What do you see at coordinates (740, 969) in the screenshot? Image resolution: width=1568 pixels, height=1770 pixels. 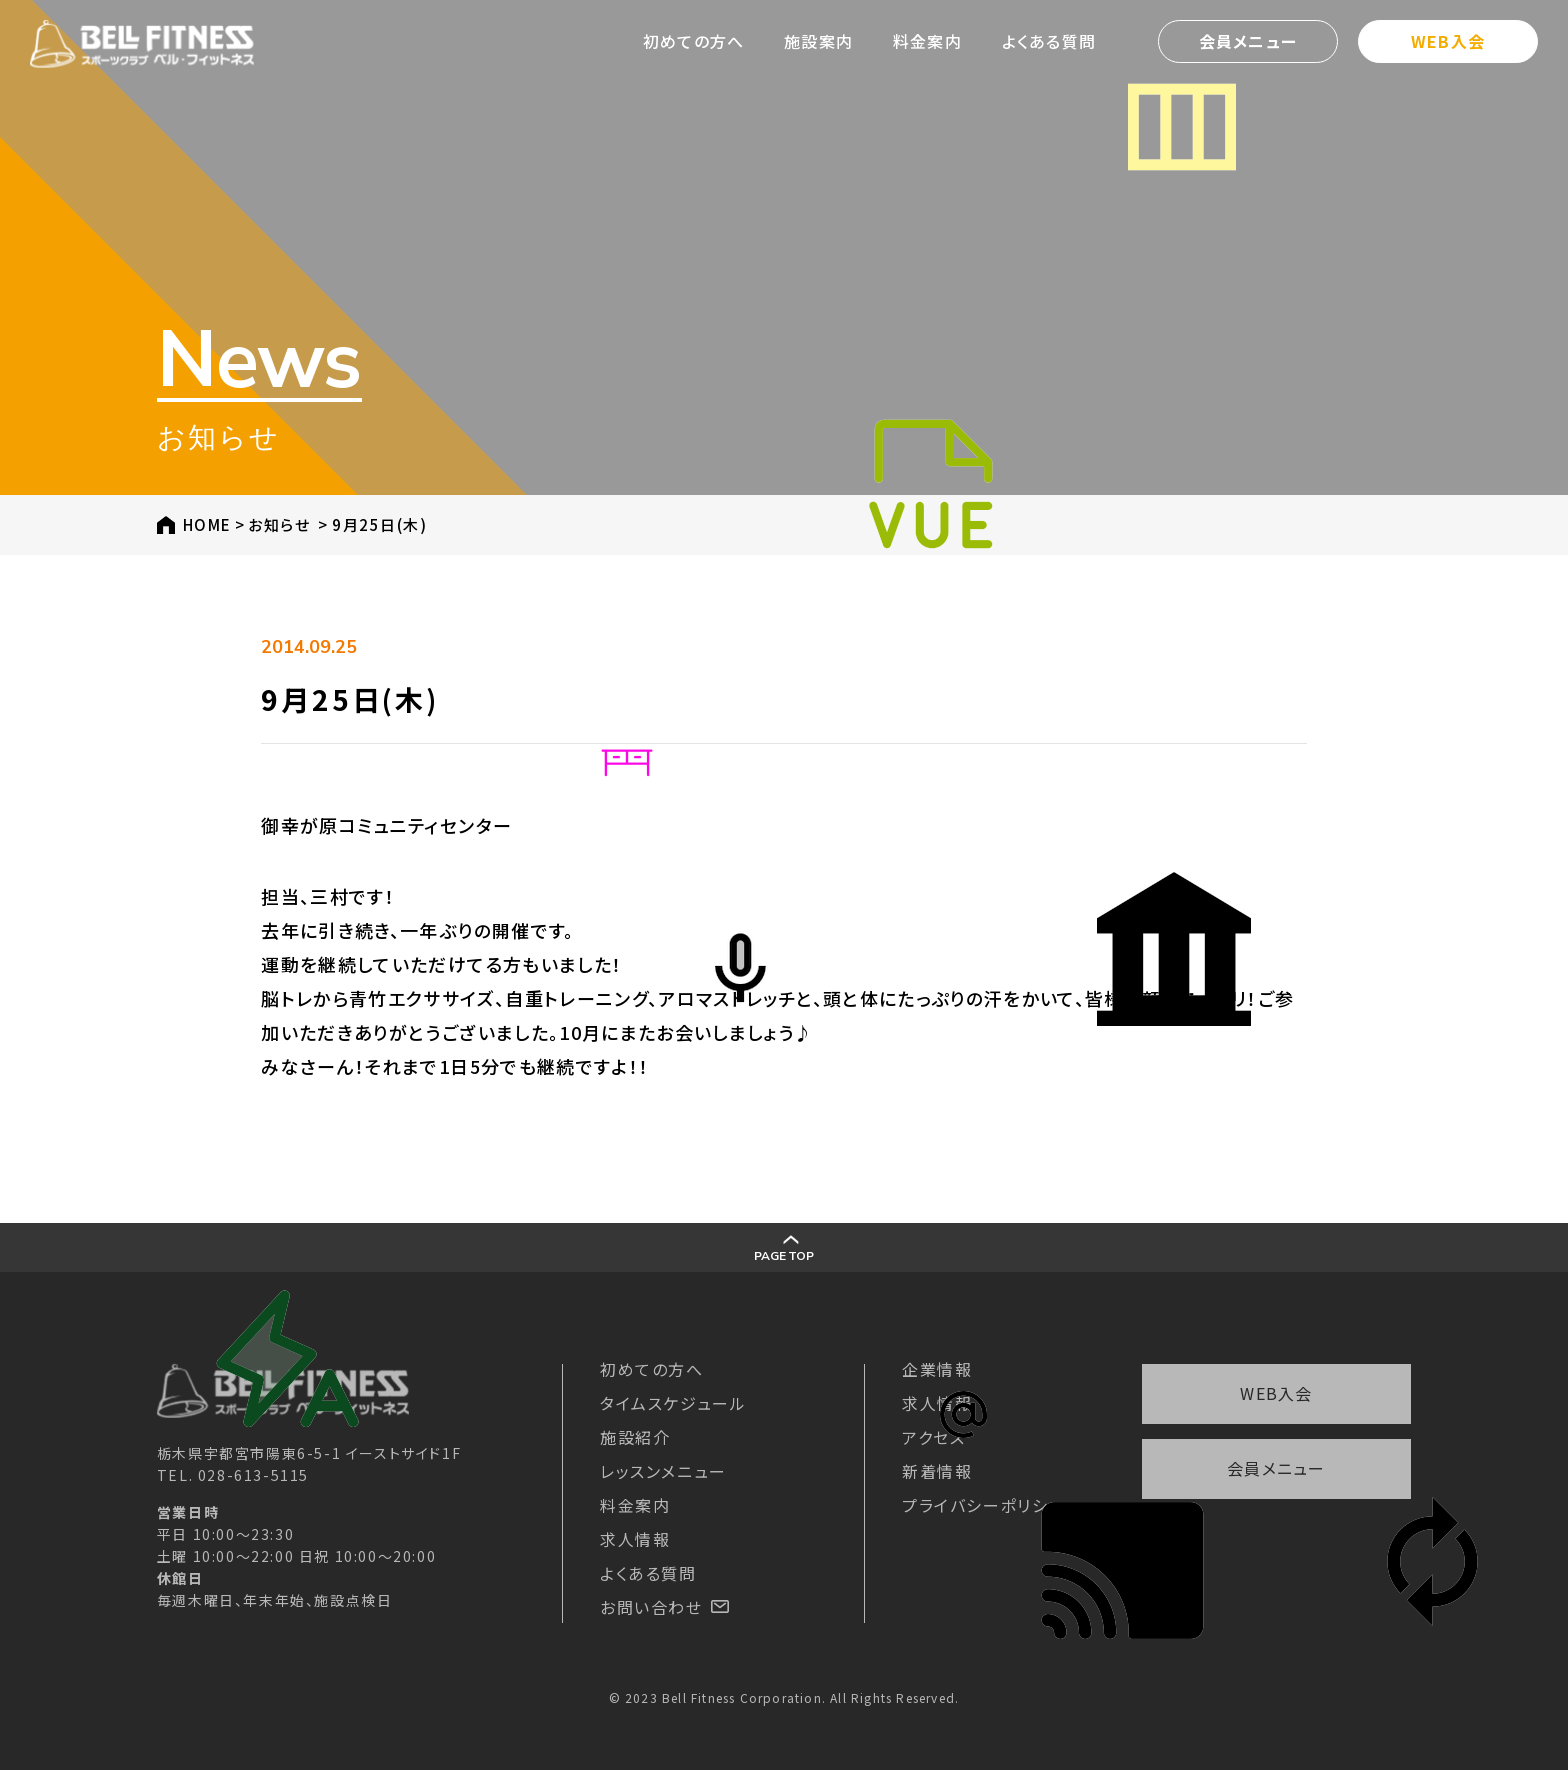 I see `tap to start voice input` at bounding box center [740, 969].